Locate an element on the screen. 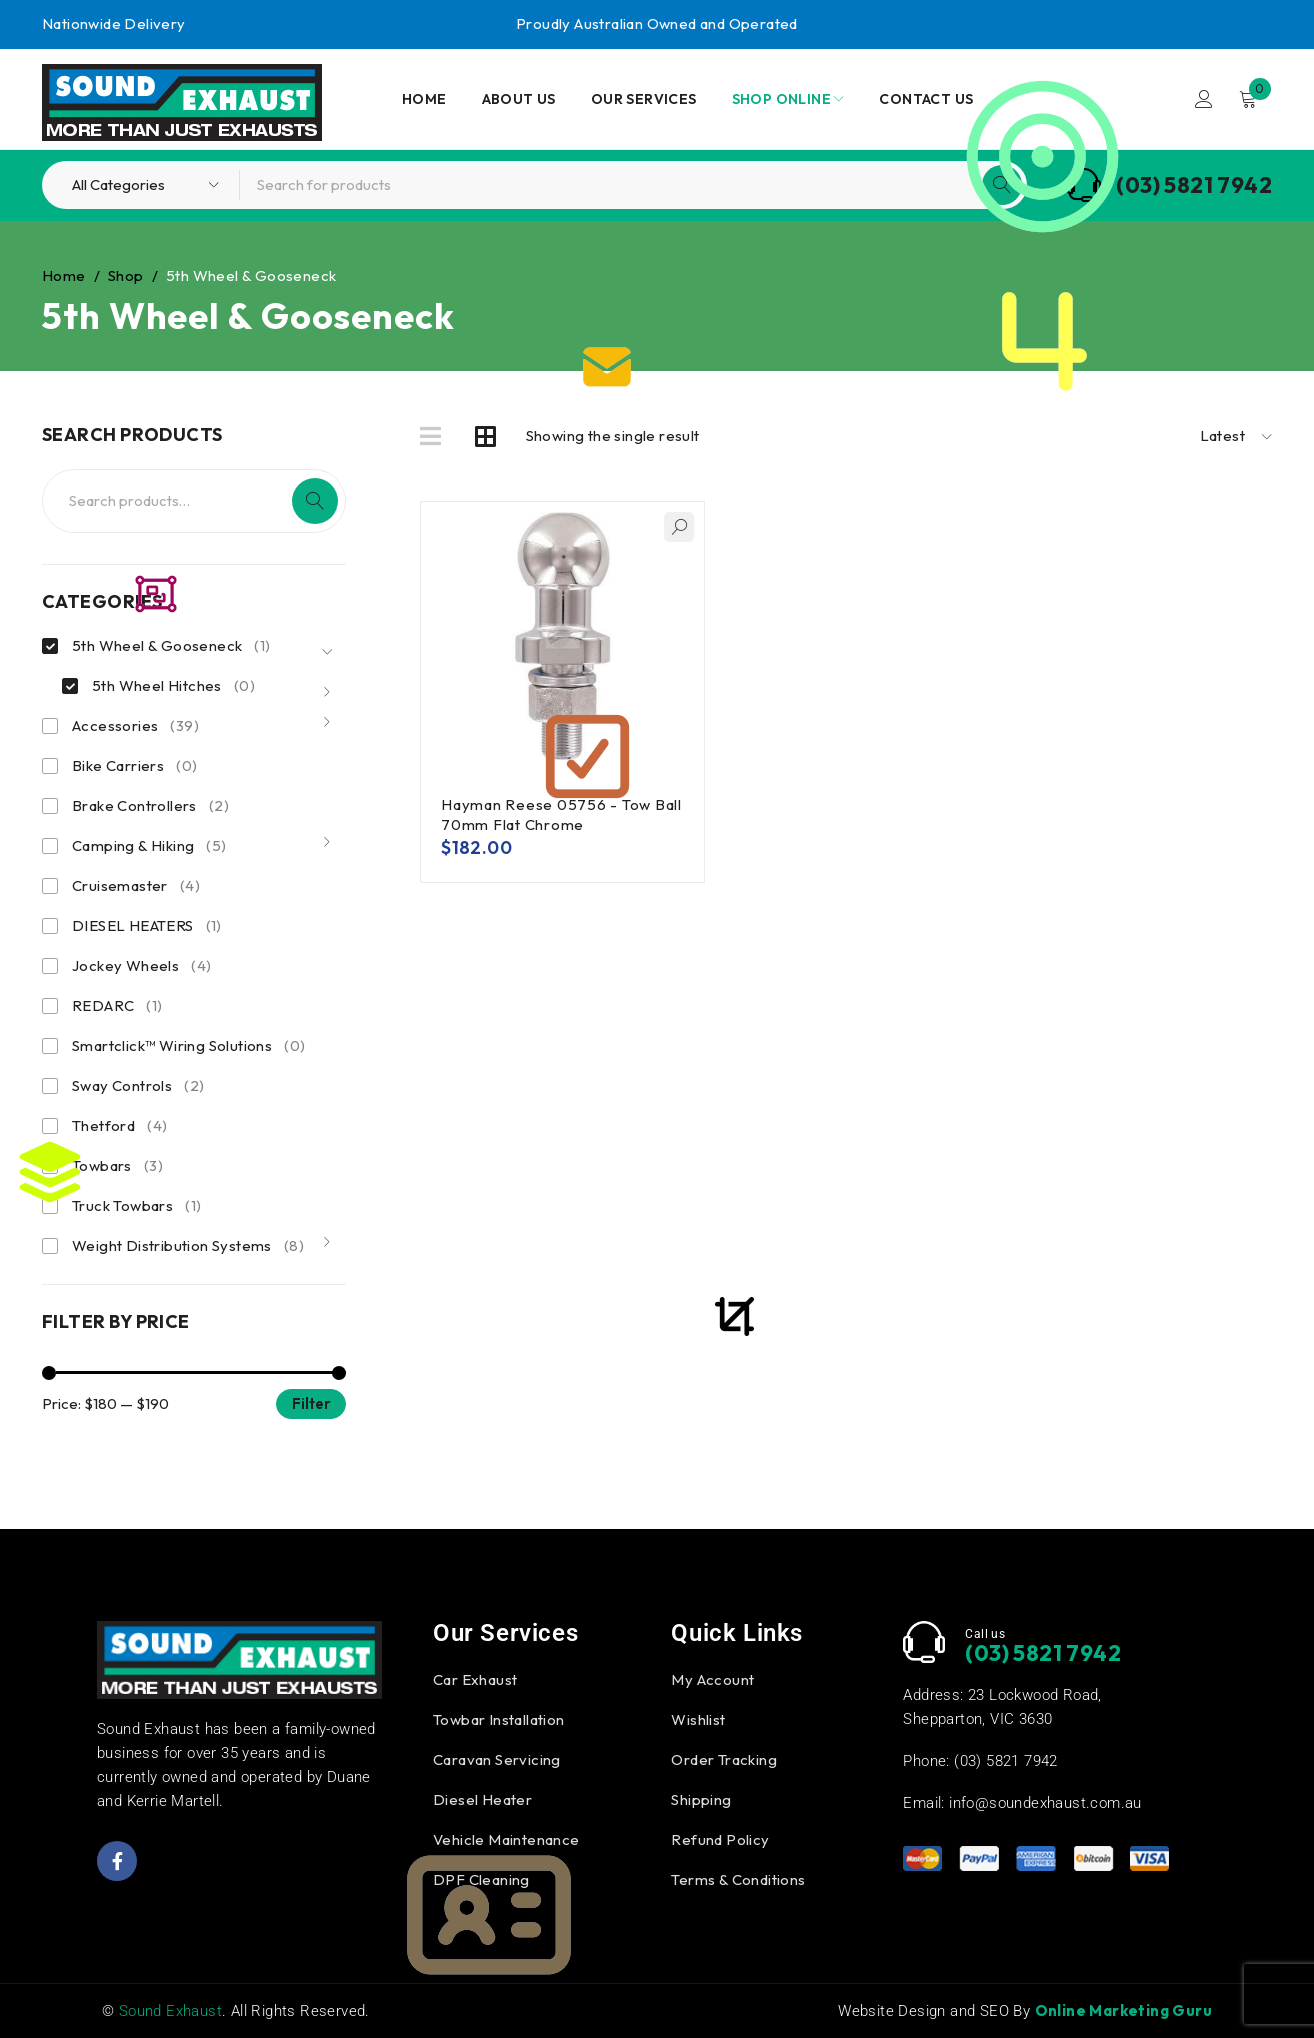 The image size is (1314, 2038). mark task as complete is located at coordinates (587, 756).